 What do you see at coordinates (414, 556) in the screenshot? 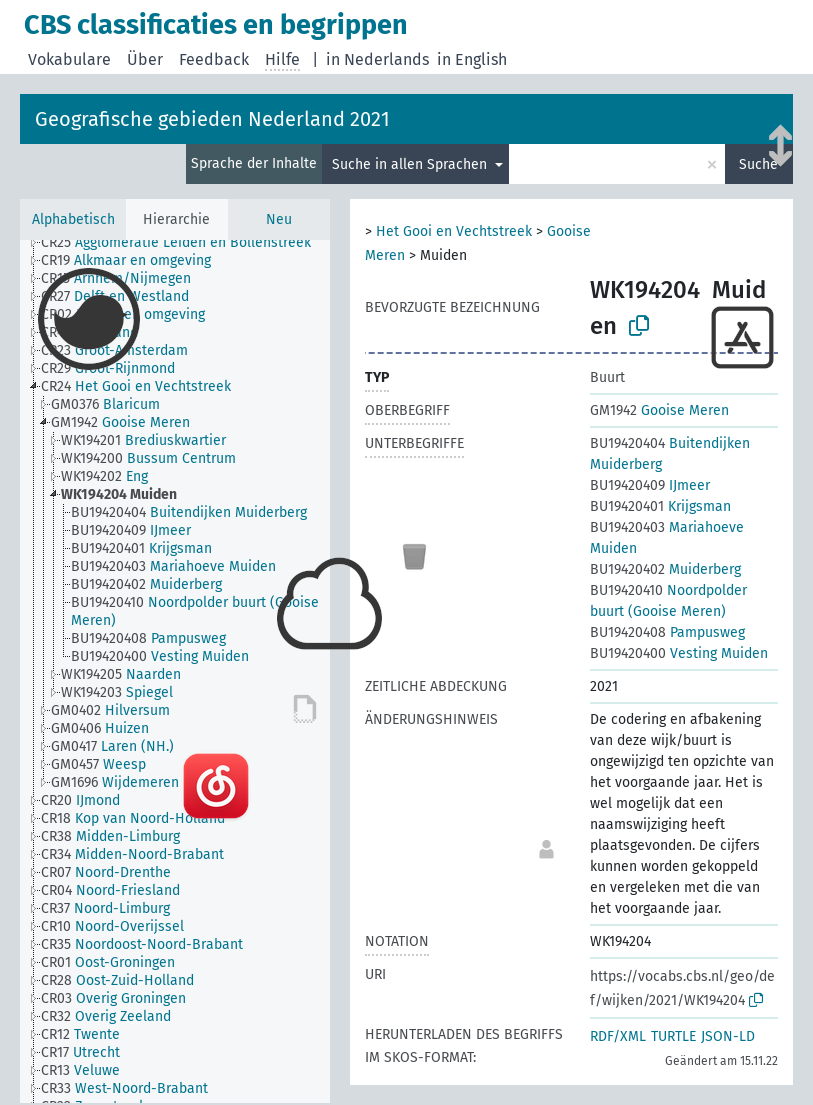
I see `empty trash bin ready to receive deleted items` at bounding box center [414, 556].